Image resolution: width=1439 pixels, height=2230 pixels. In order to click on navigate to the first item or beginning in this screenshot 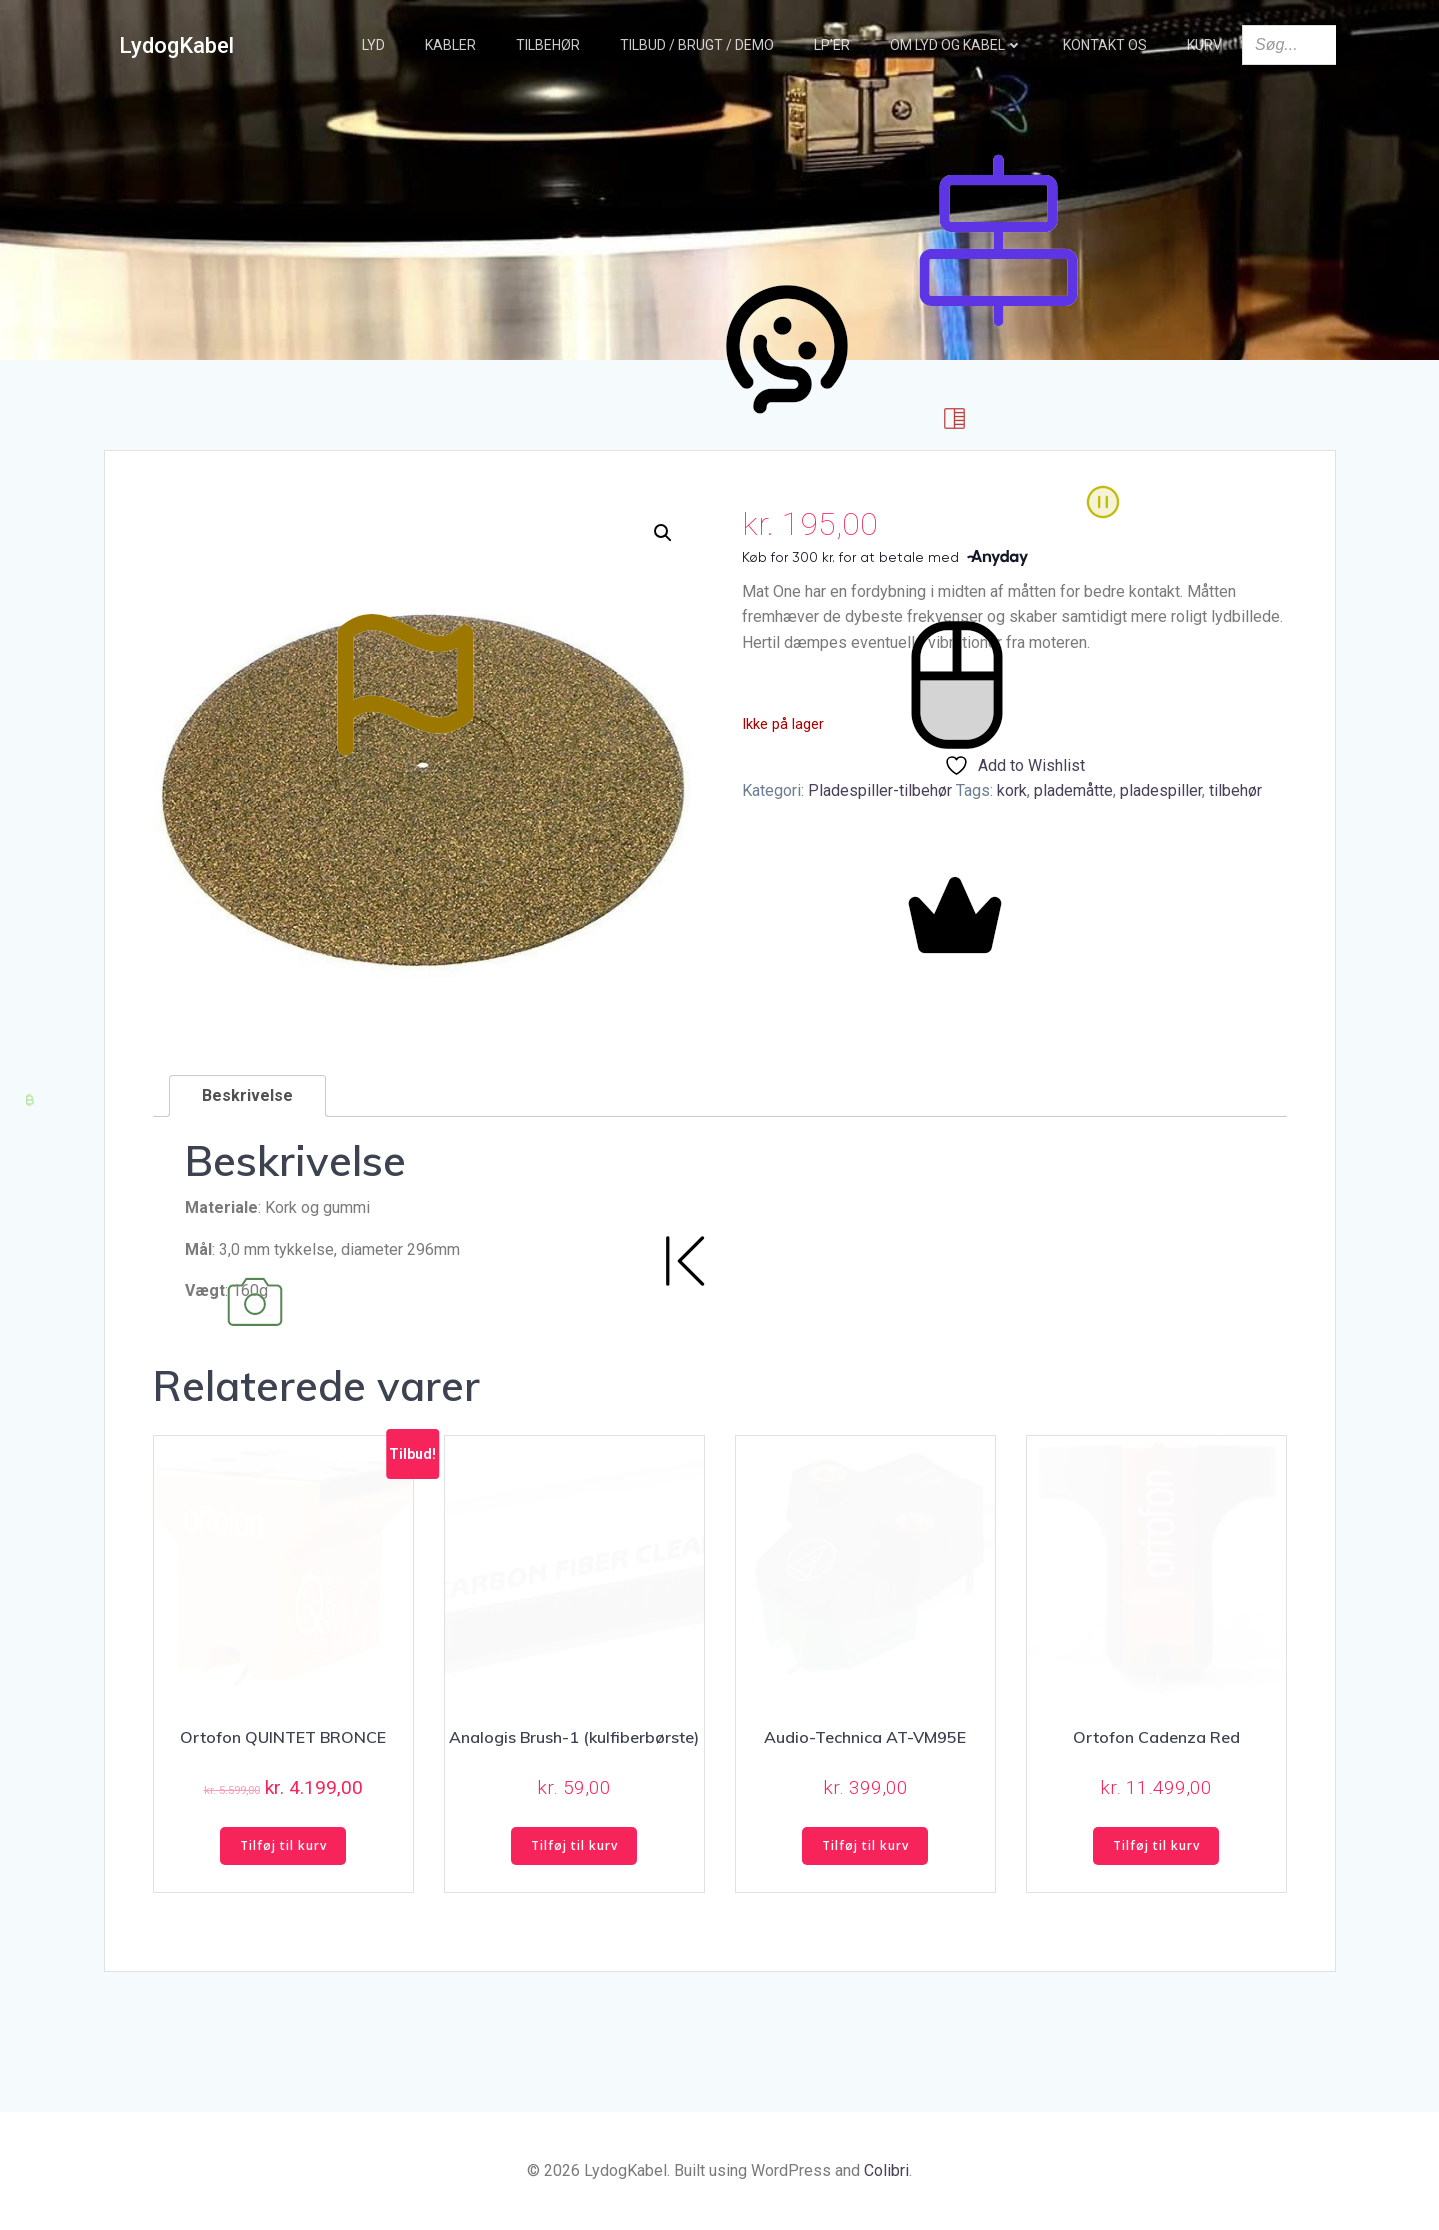, I will do `click(684, 1261)`.